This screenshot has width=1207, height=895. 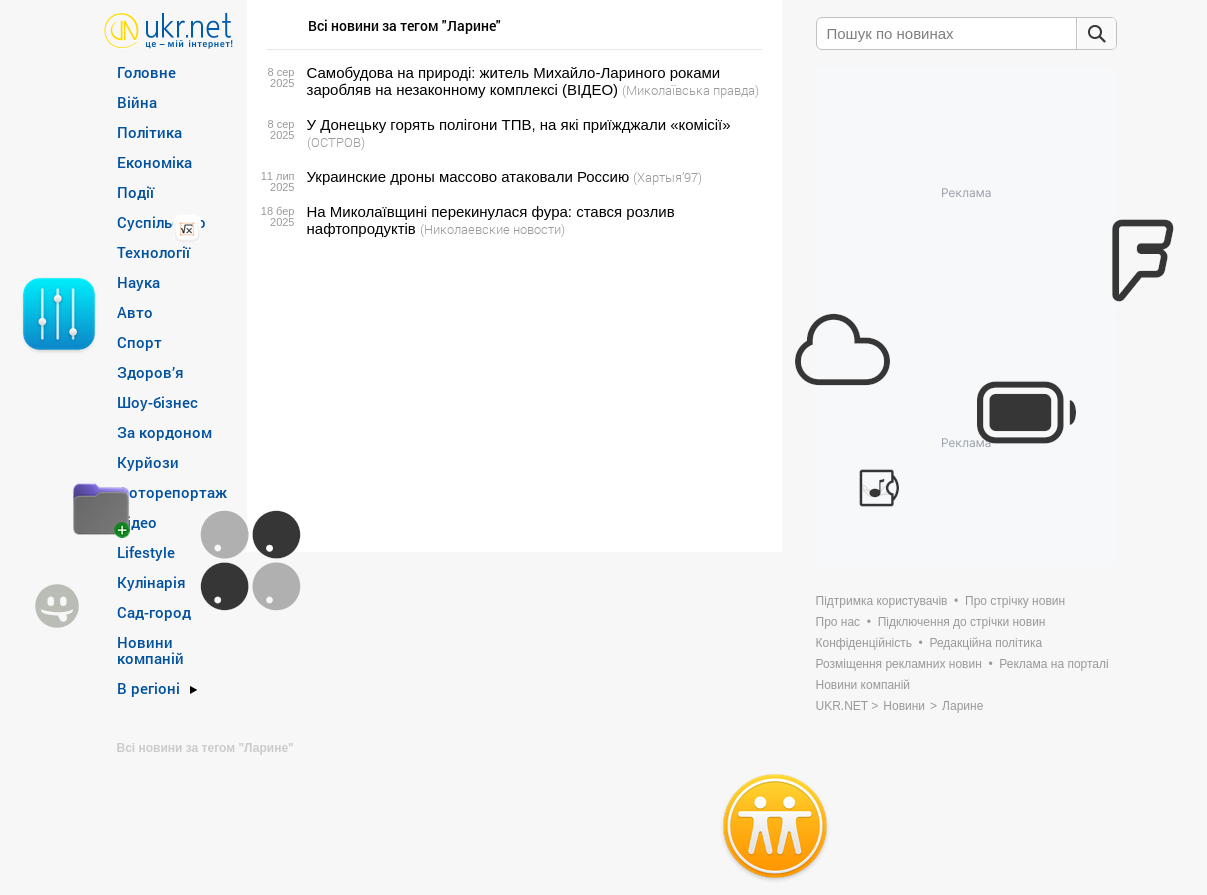 What do you see at coordinates (775, 826) in the screenshot?
I see `open find my friends` at bounding box center [775, 826].